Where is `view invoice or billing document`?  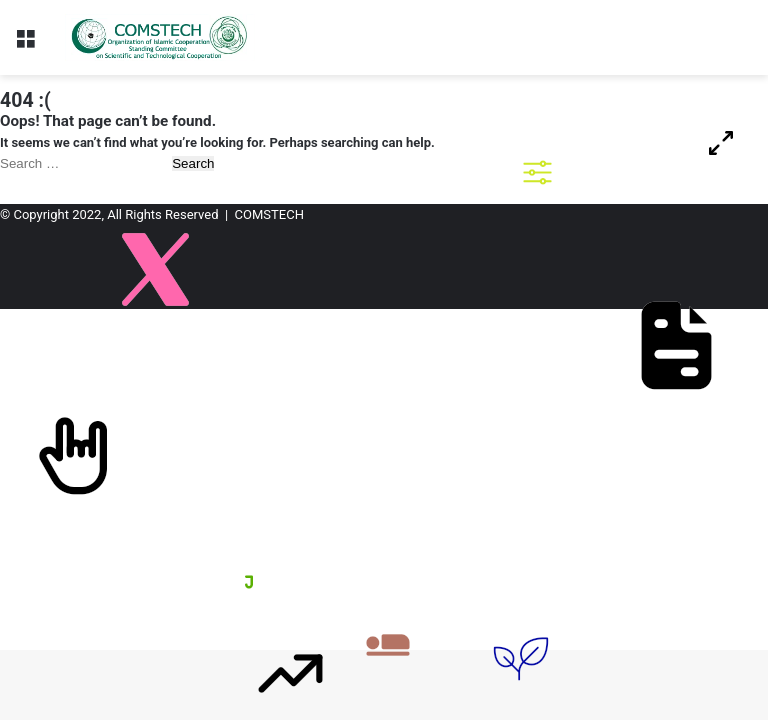 view invoice or billing document is located at coordinates (676, 345).